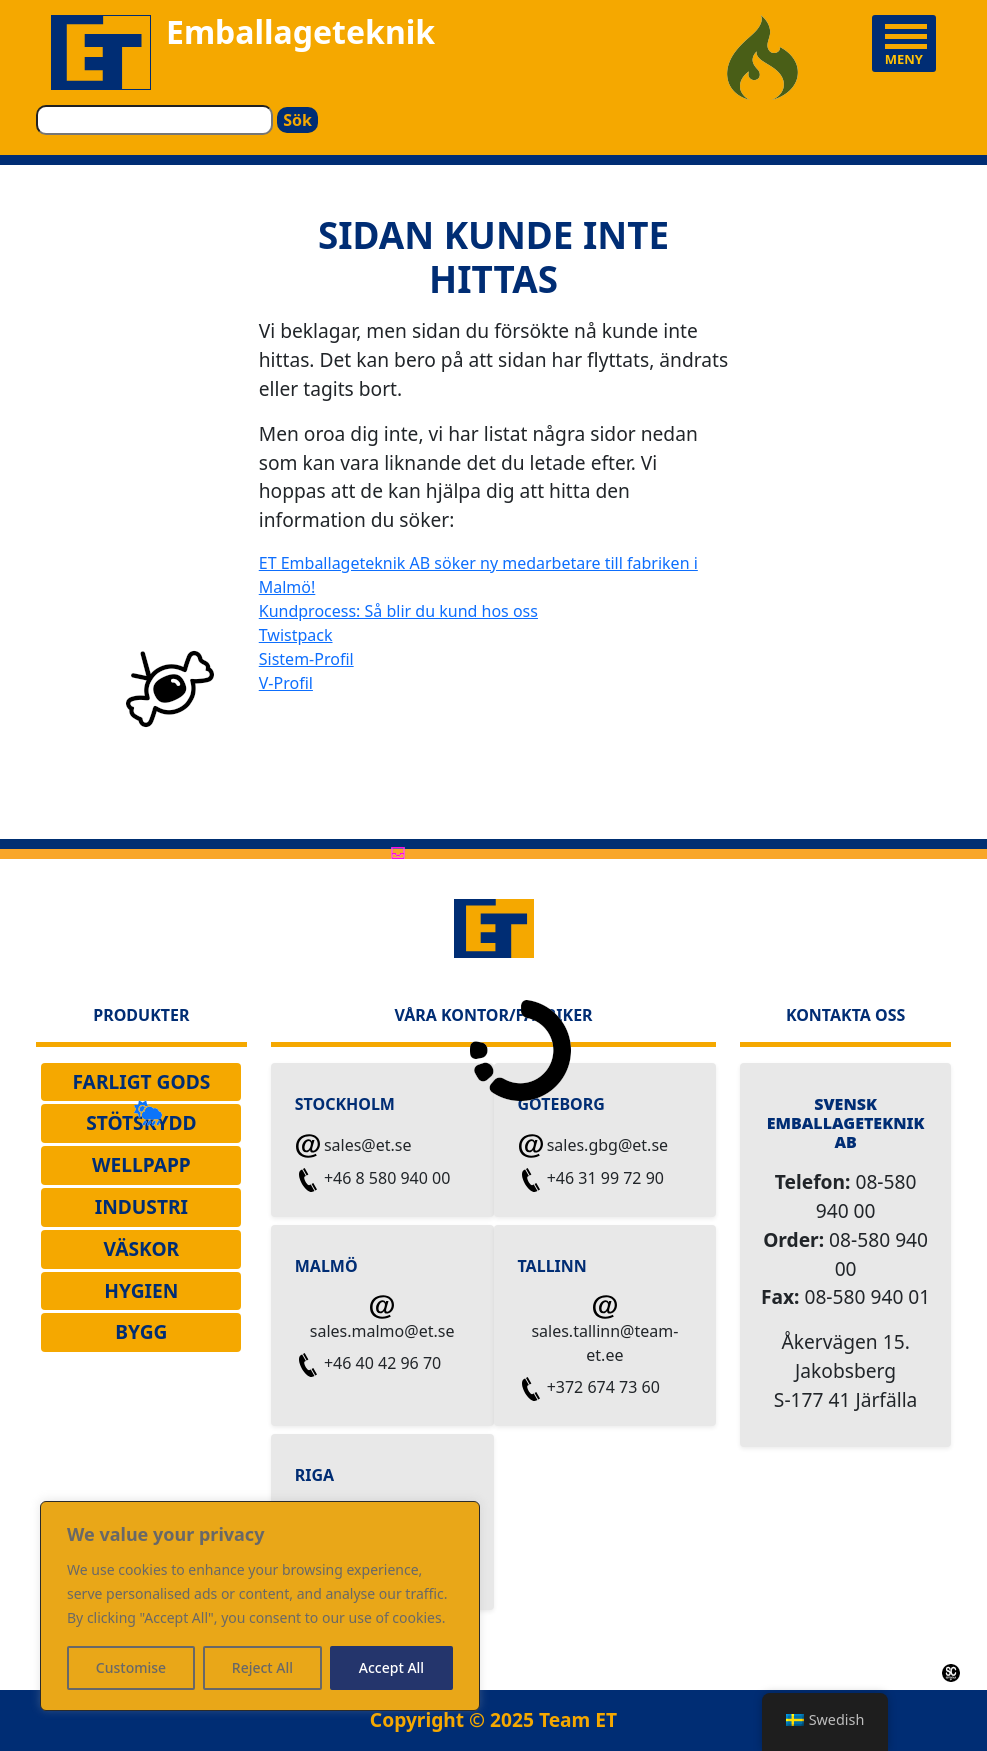  Describe the element at coordinates (951, 1673) in the screenshot. I see `visit the Softcatalà website or app` at that location.